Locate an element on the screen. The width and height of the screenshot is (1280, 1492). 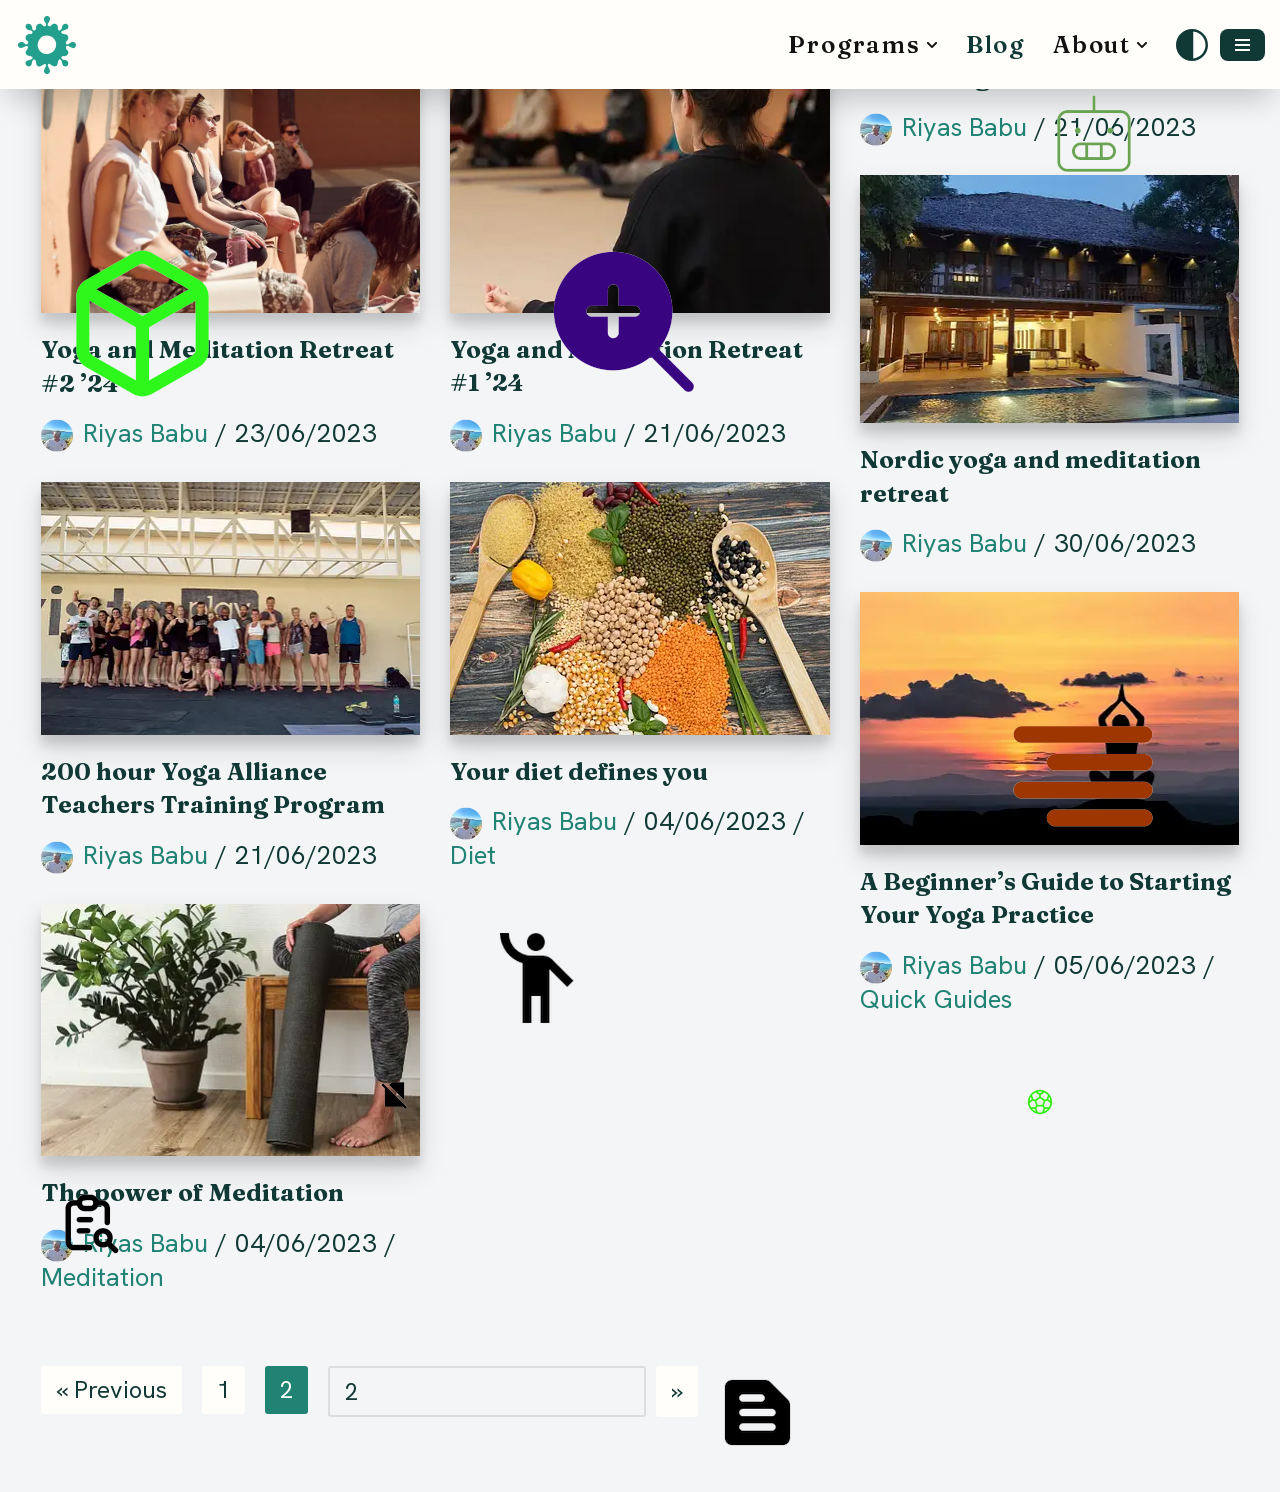
access people or contacts is located at coordinates (536, 978).